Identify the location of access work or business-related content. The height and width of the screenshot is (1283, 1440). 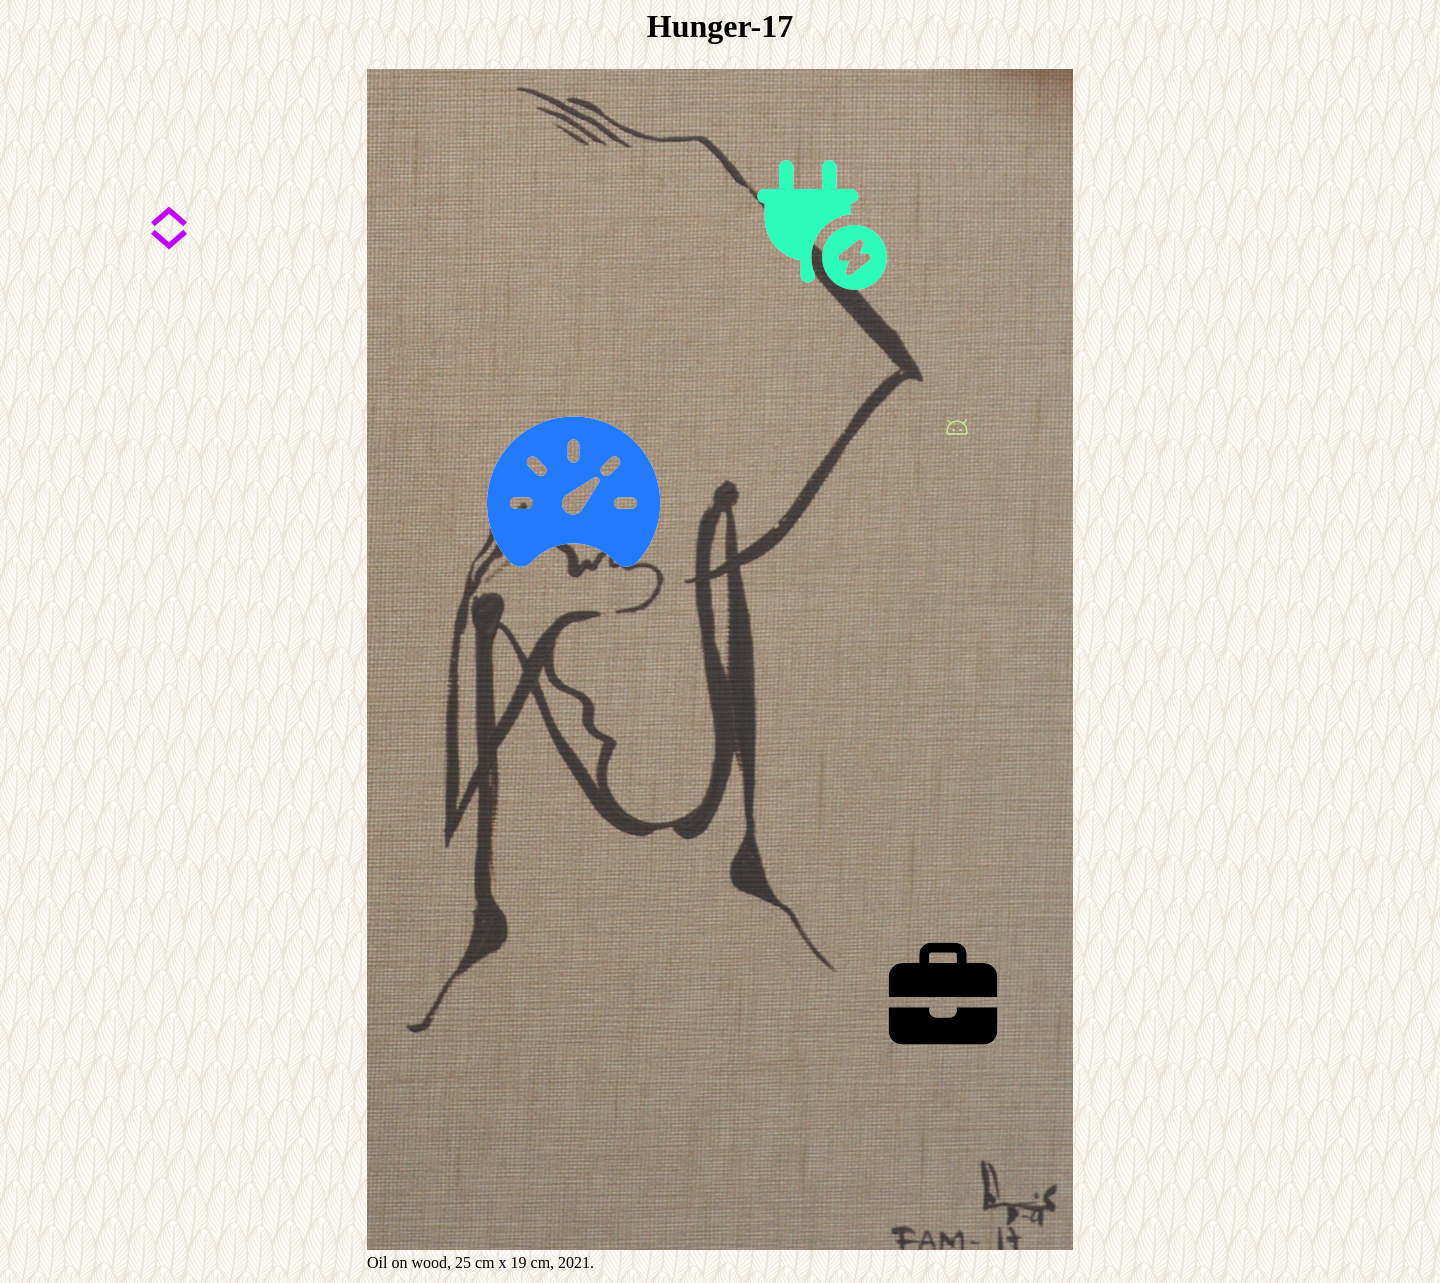
(943, 997).